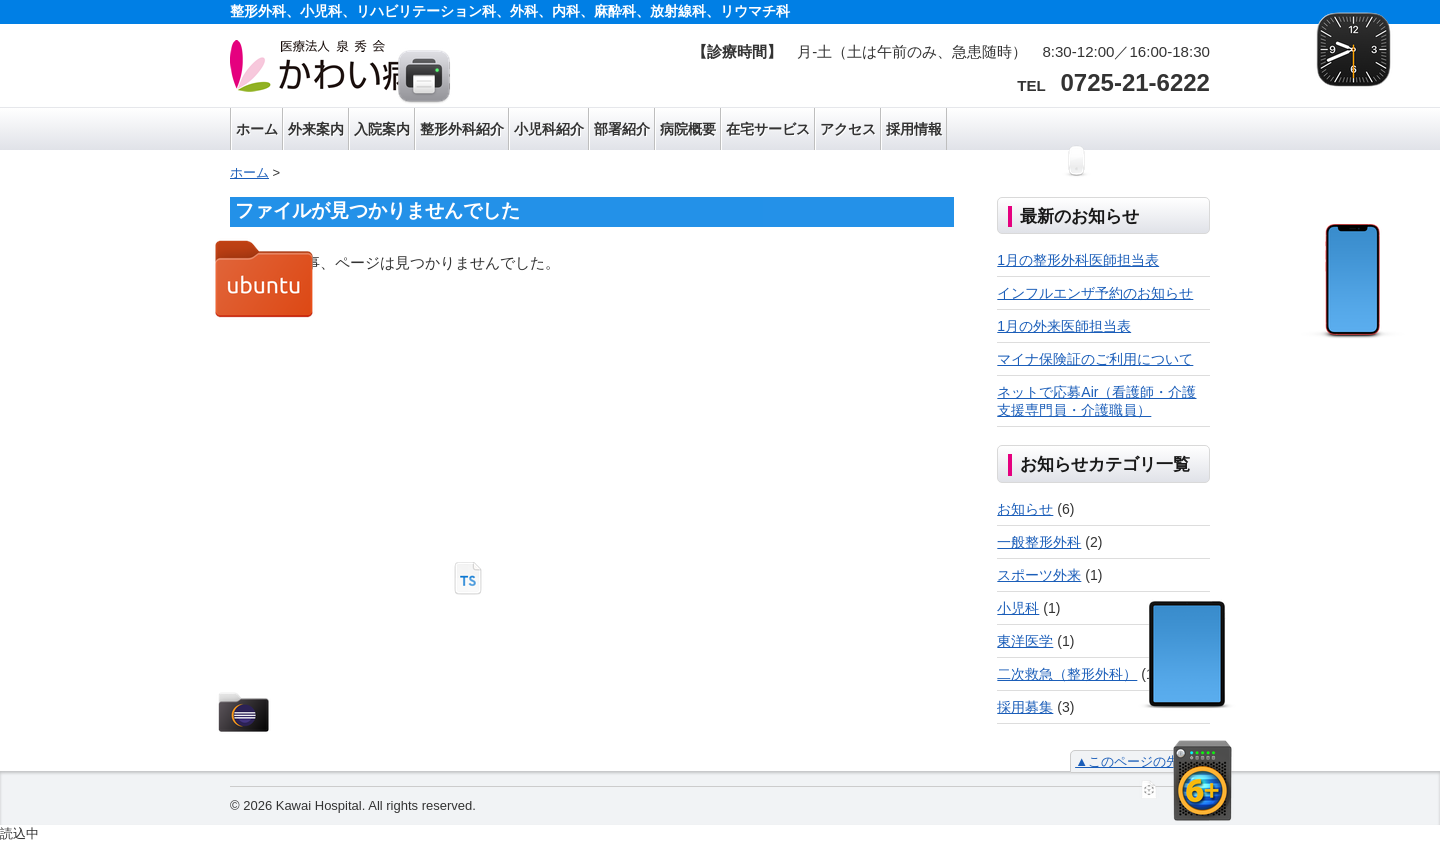  What do you see at coordinates (1202, 780) in the screenshot?
I see `RAID 6+ storage configuration or disk array` at bounding box center [1202, 780].